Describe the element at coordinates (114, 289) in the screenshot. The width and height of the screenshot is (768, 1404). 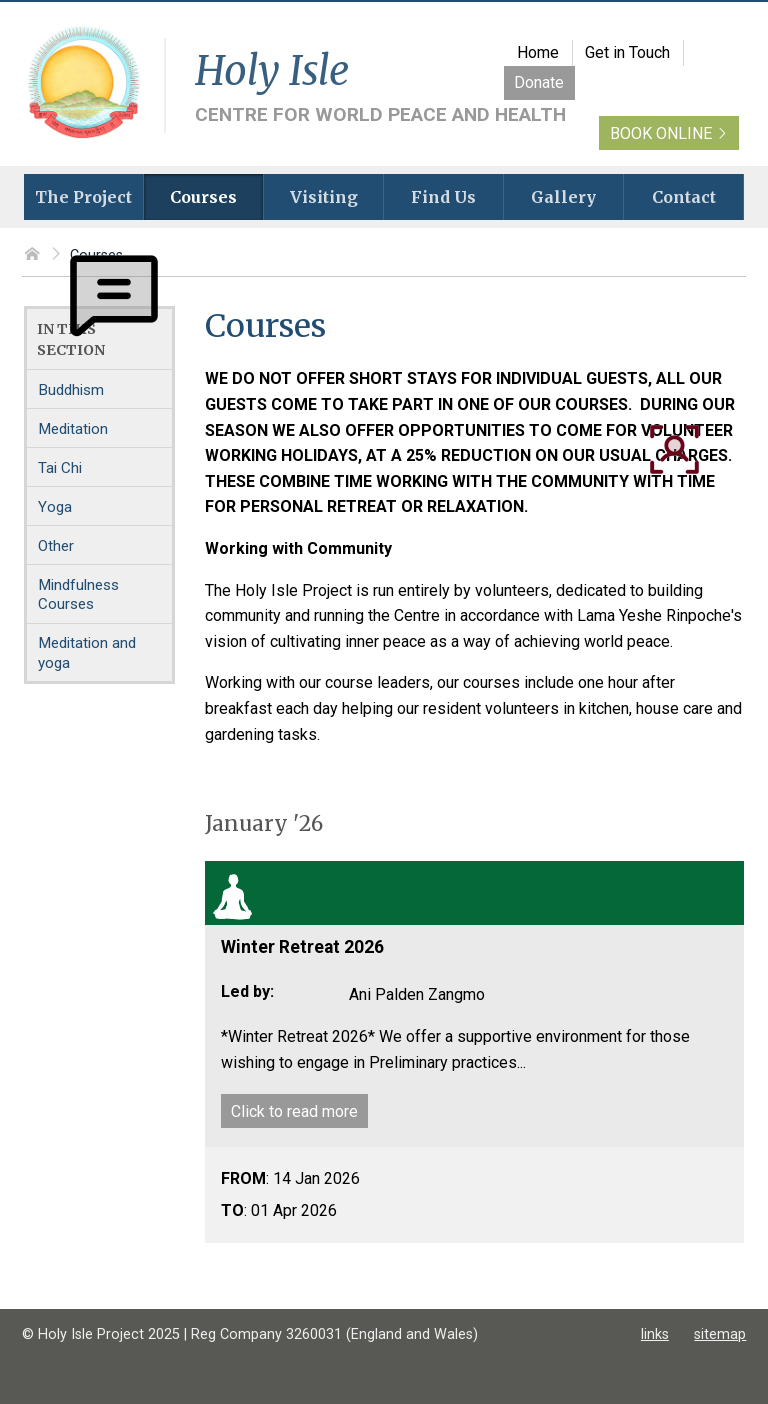
I see `open chat or messaging` at that location.